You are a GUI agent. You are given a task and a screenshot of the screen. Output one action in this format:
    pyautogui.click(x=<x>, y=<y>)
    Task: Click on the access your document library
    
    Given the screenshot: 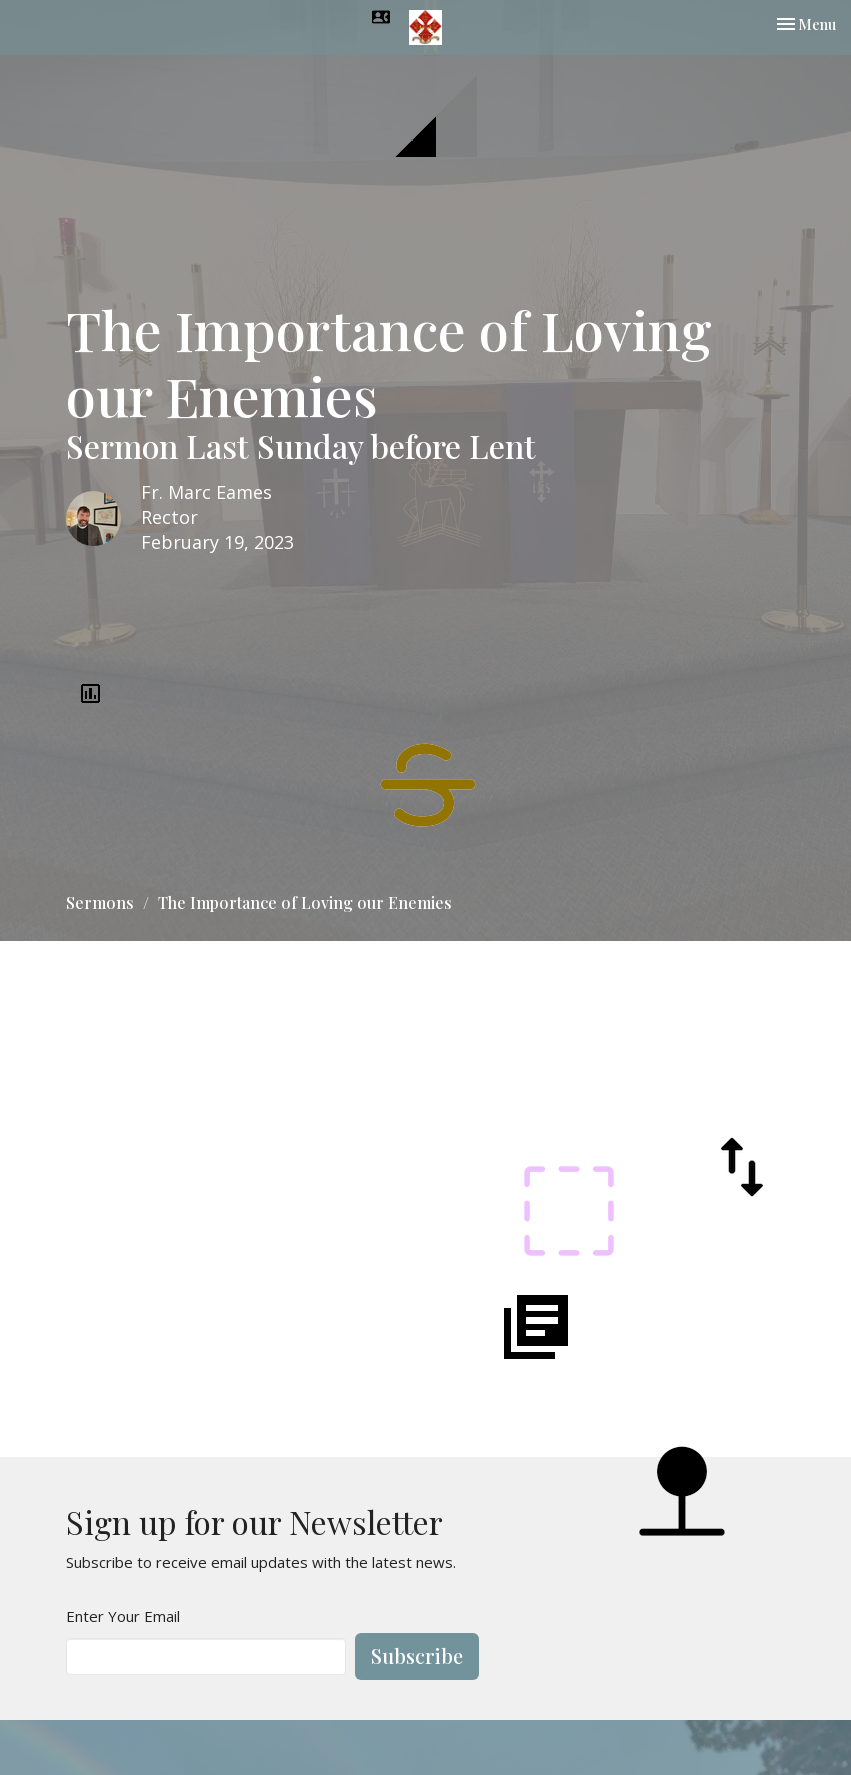 What is the action you would take?
    pyautogui.click(x=536, y=1327)
    